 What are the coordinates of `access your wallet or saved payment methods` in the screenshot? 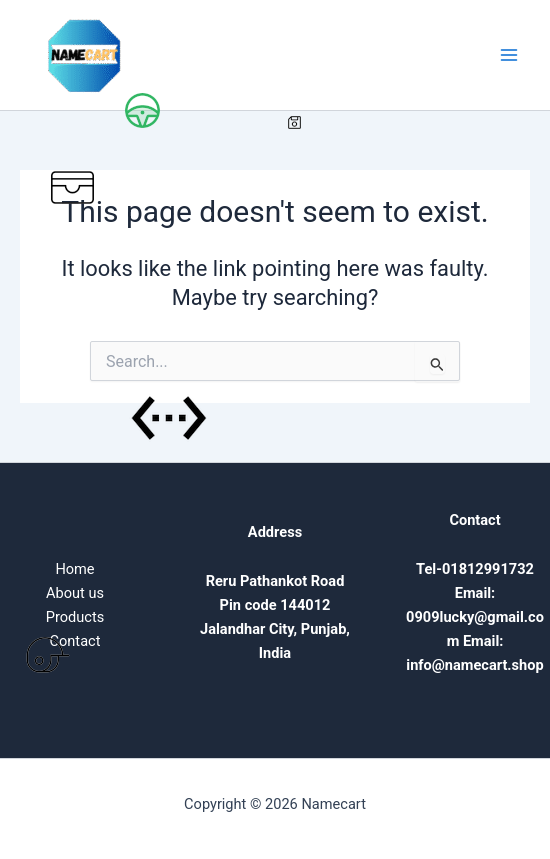 It's located at (72, 187).